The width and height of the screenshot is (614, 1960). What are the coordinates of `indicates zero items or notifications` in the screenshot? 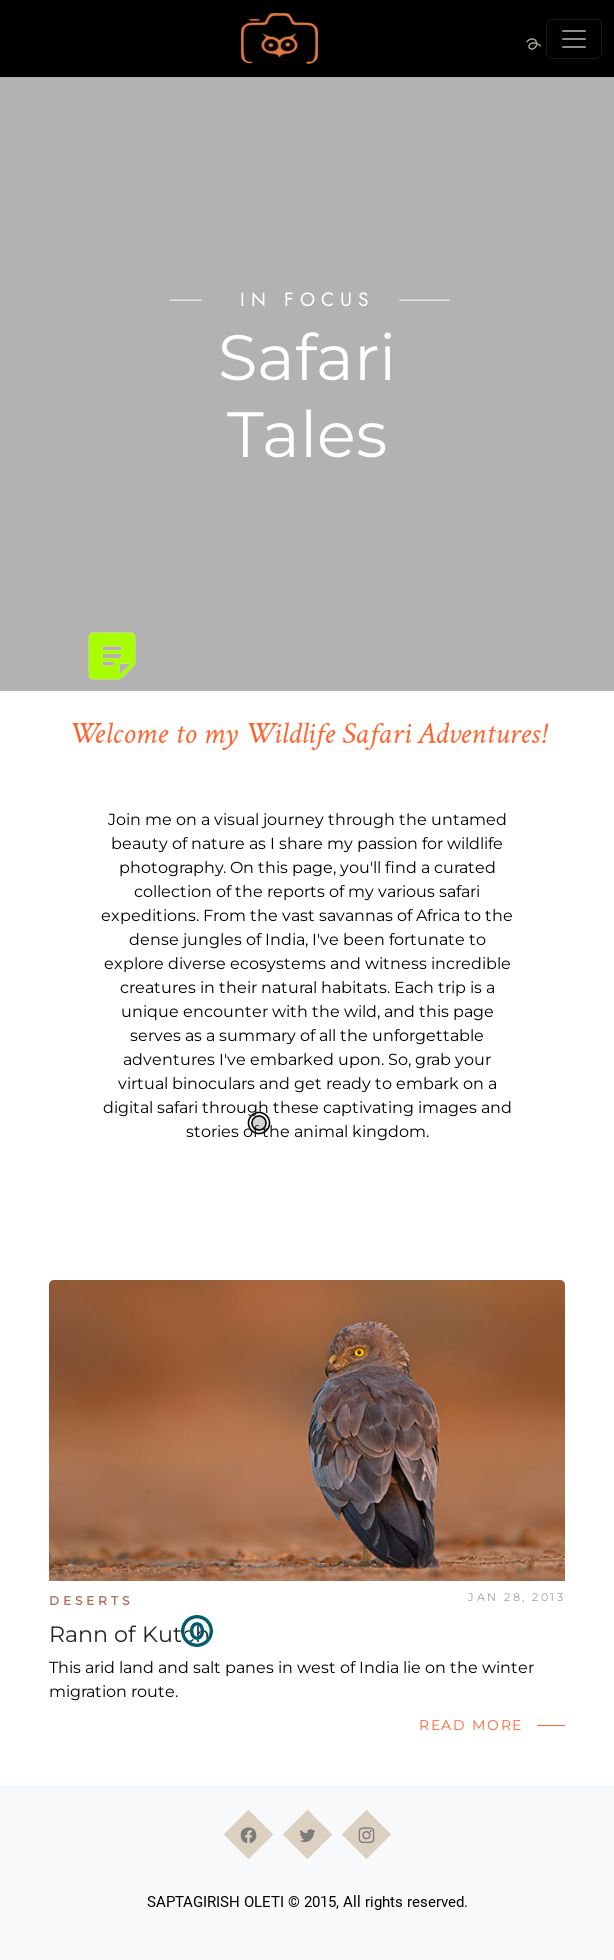 It's located at (197, 1631).